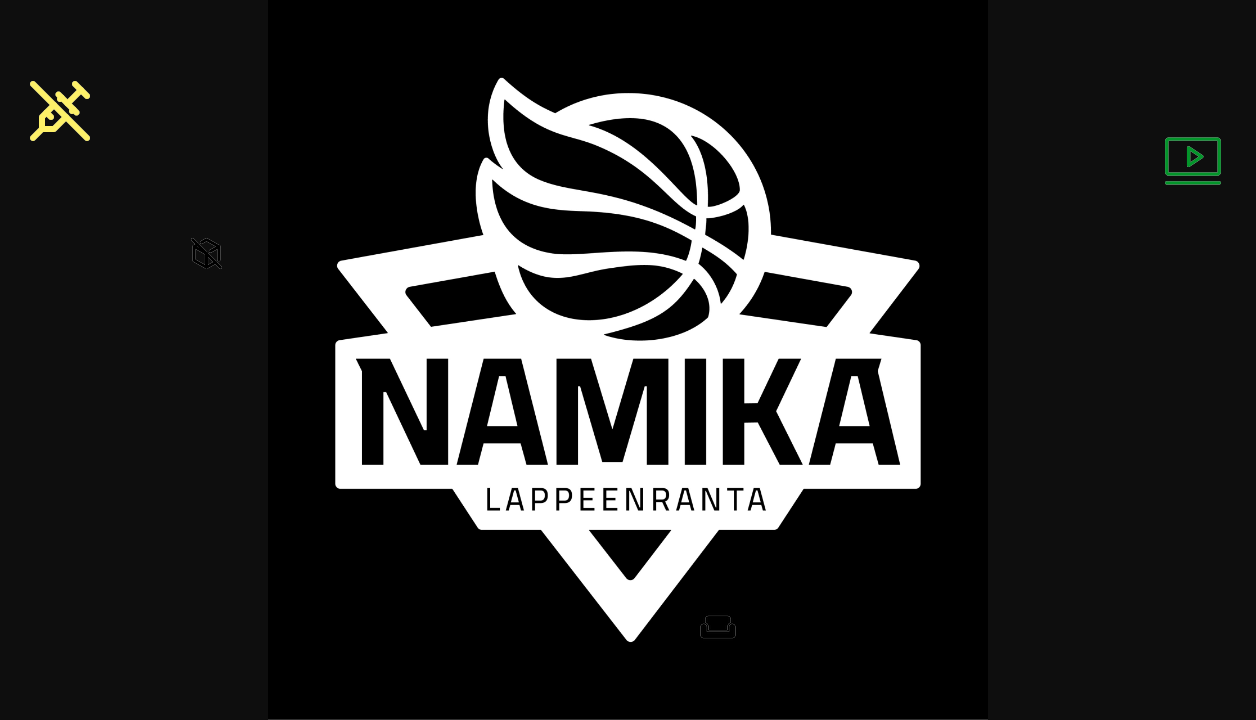 This screenshot has height=720, width=1256. I want to click on play or watch a video, so click(1193, 161).